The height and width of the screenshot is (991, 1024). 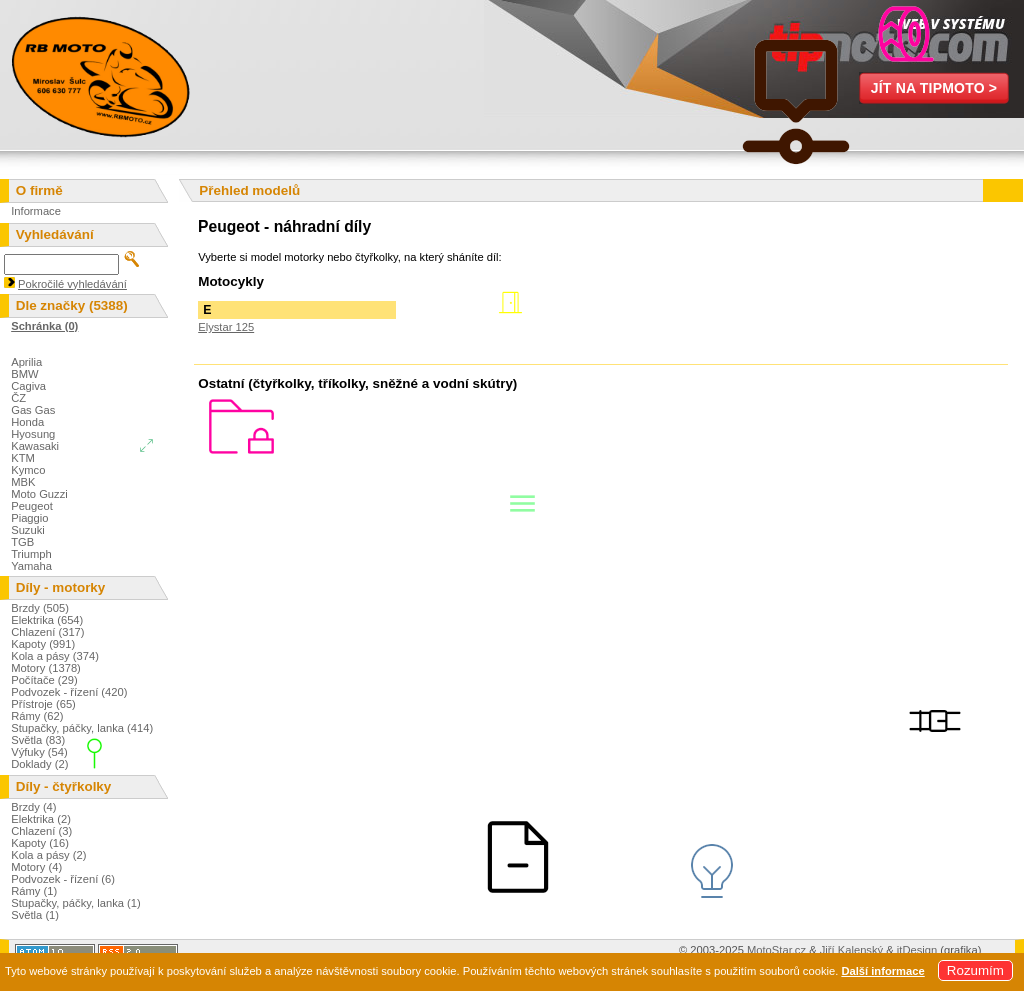 What do you see at coordinates (146, 445) in the screenshot?
I see `expand to full screen` at bounding box center [146, 445].